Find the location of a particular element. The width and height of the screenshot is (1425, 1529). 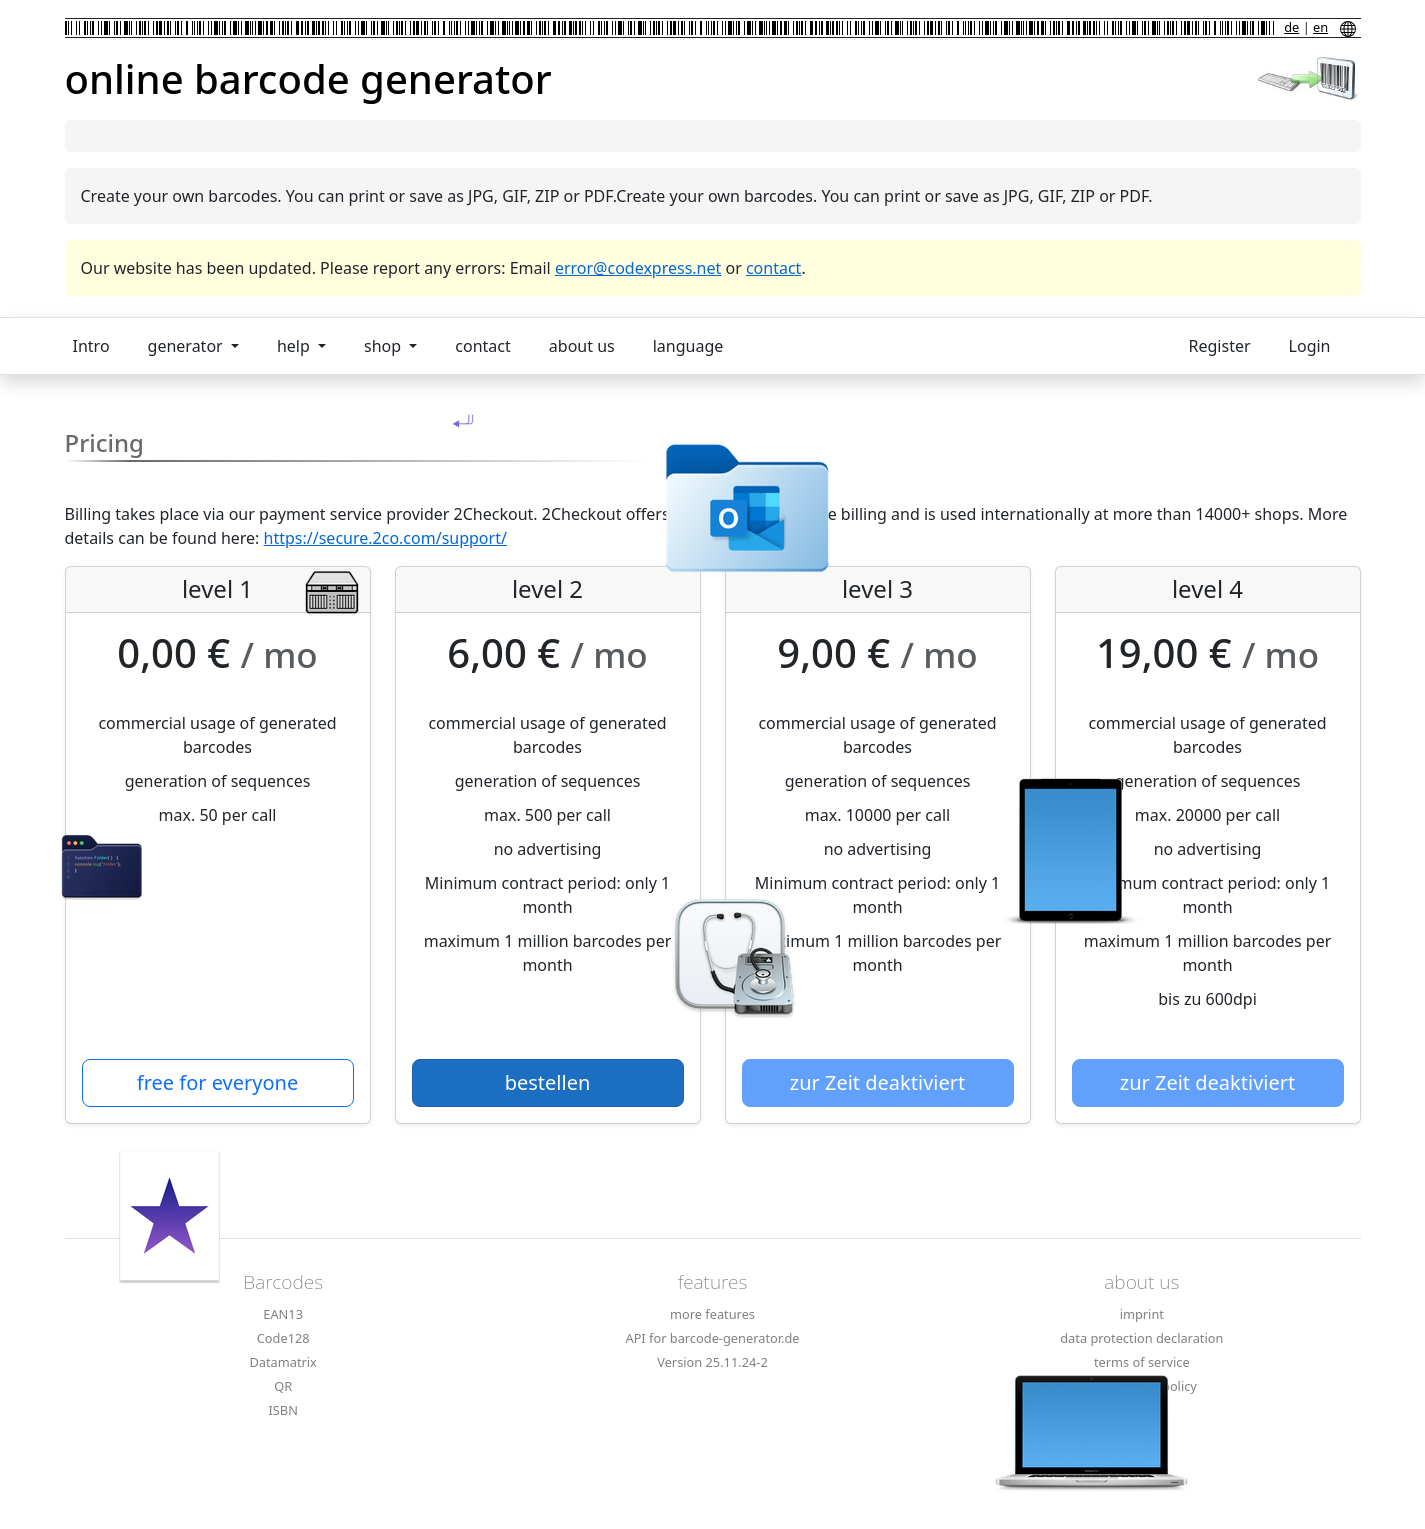

open Disk Utility to manage drives and storage is located at coordinates (730, 954).